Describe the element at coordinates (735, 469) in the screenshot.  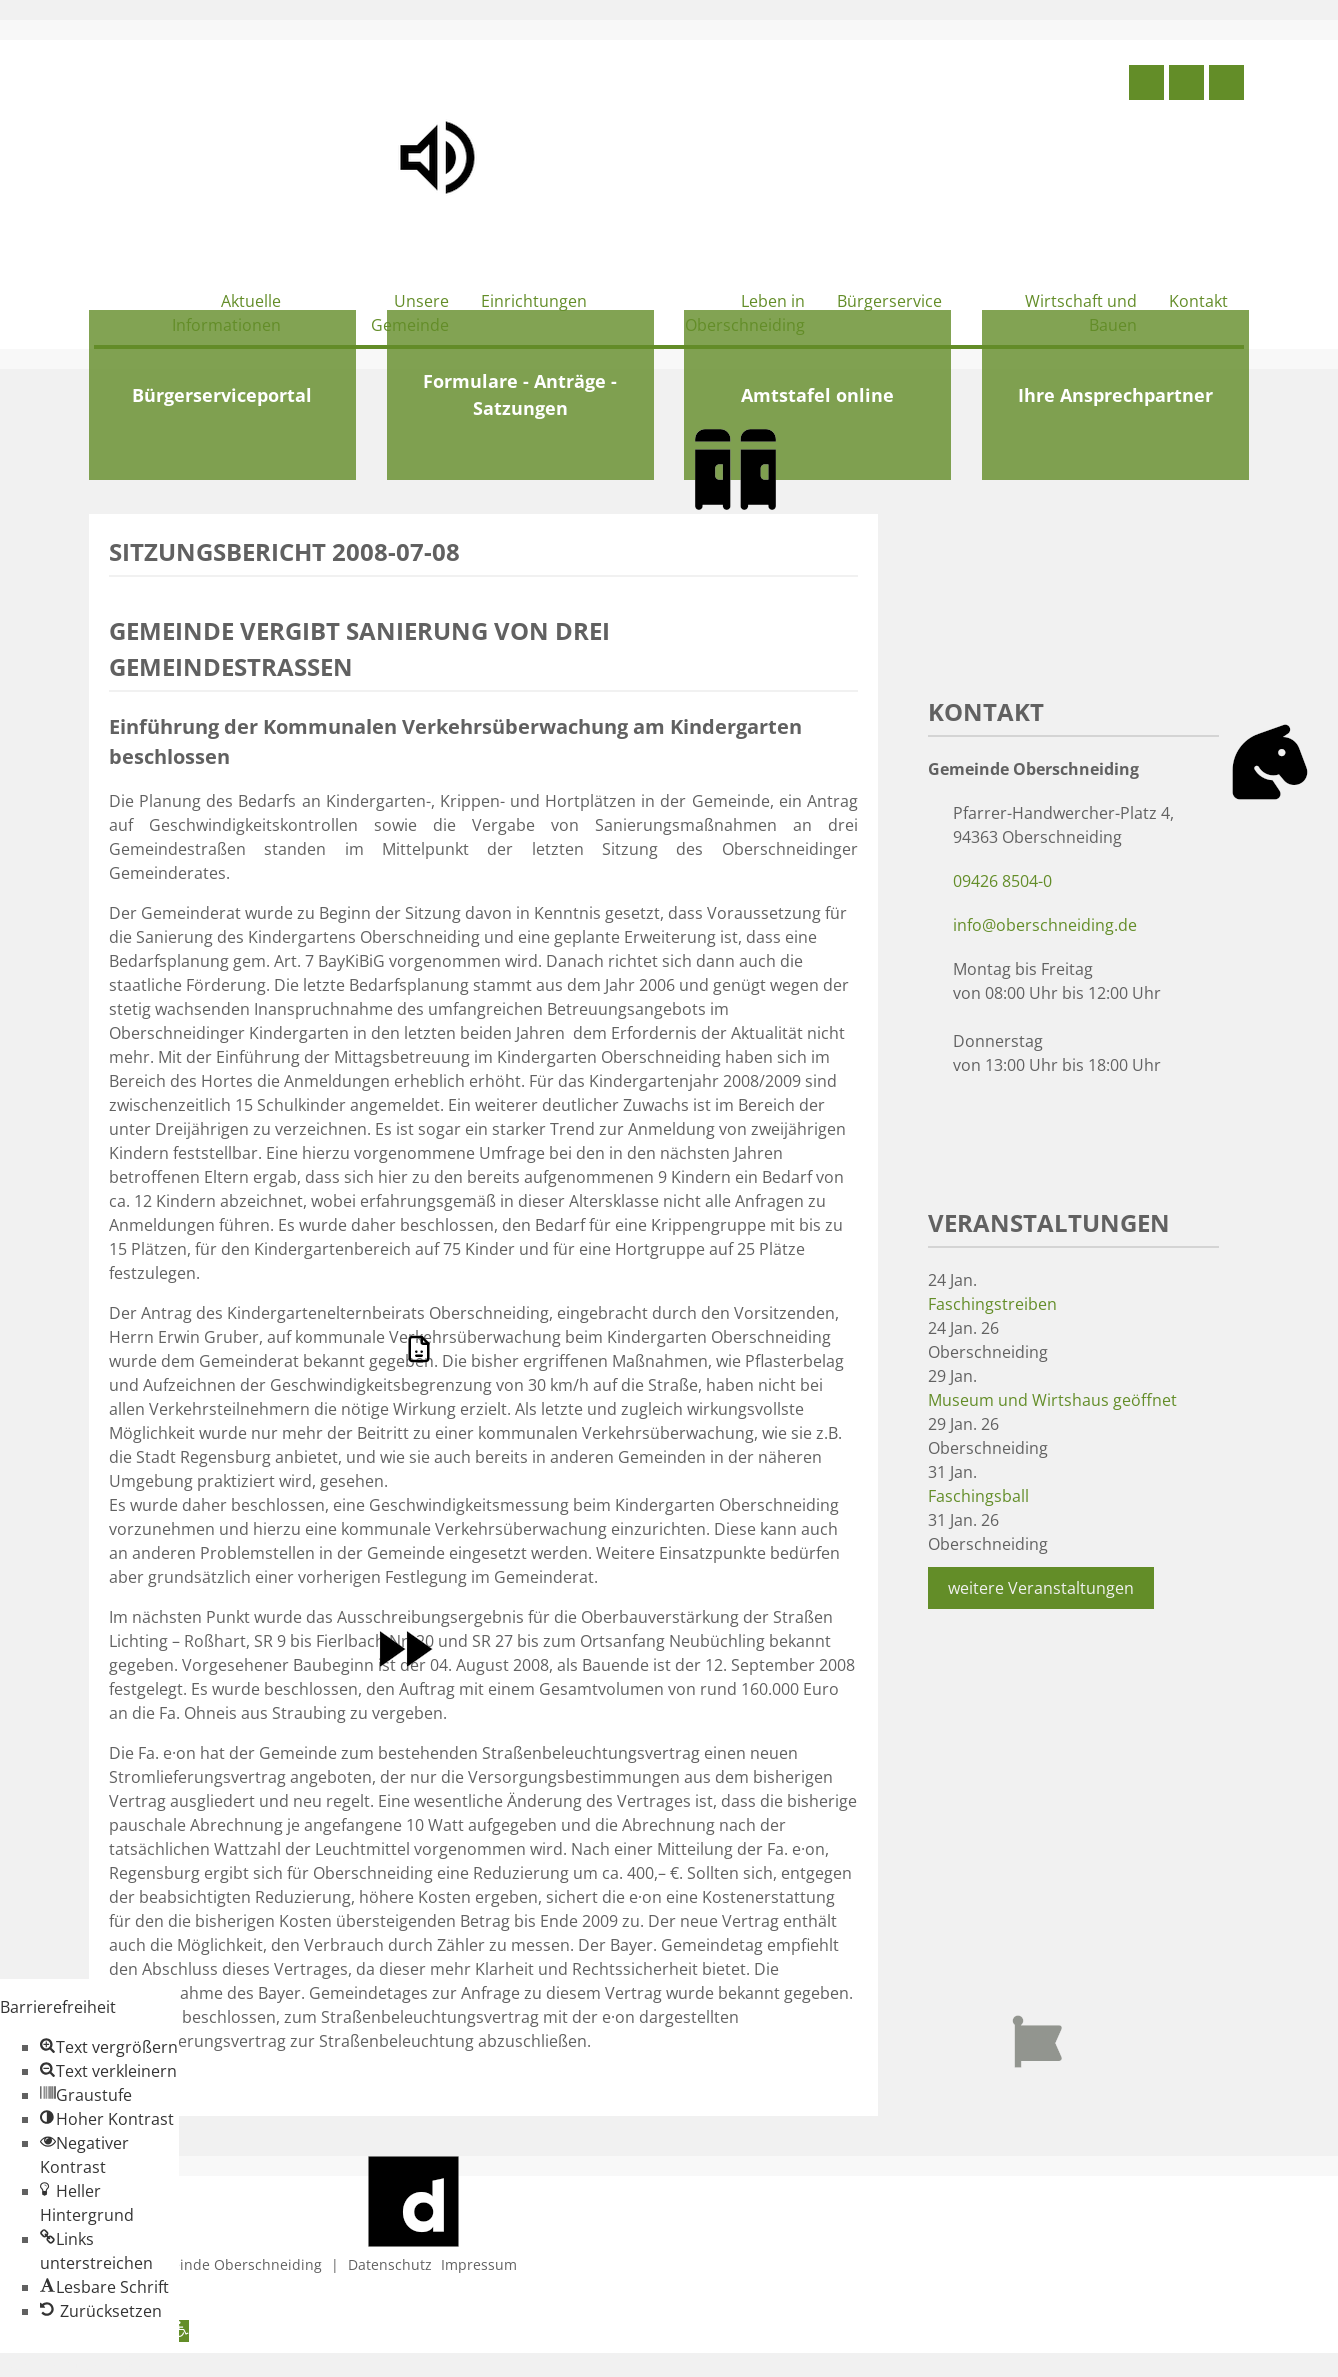
I see `locate nearby portable restrooms` at that location.